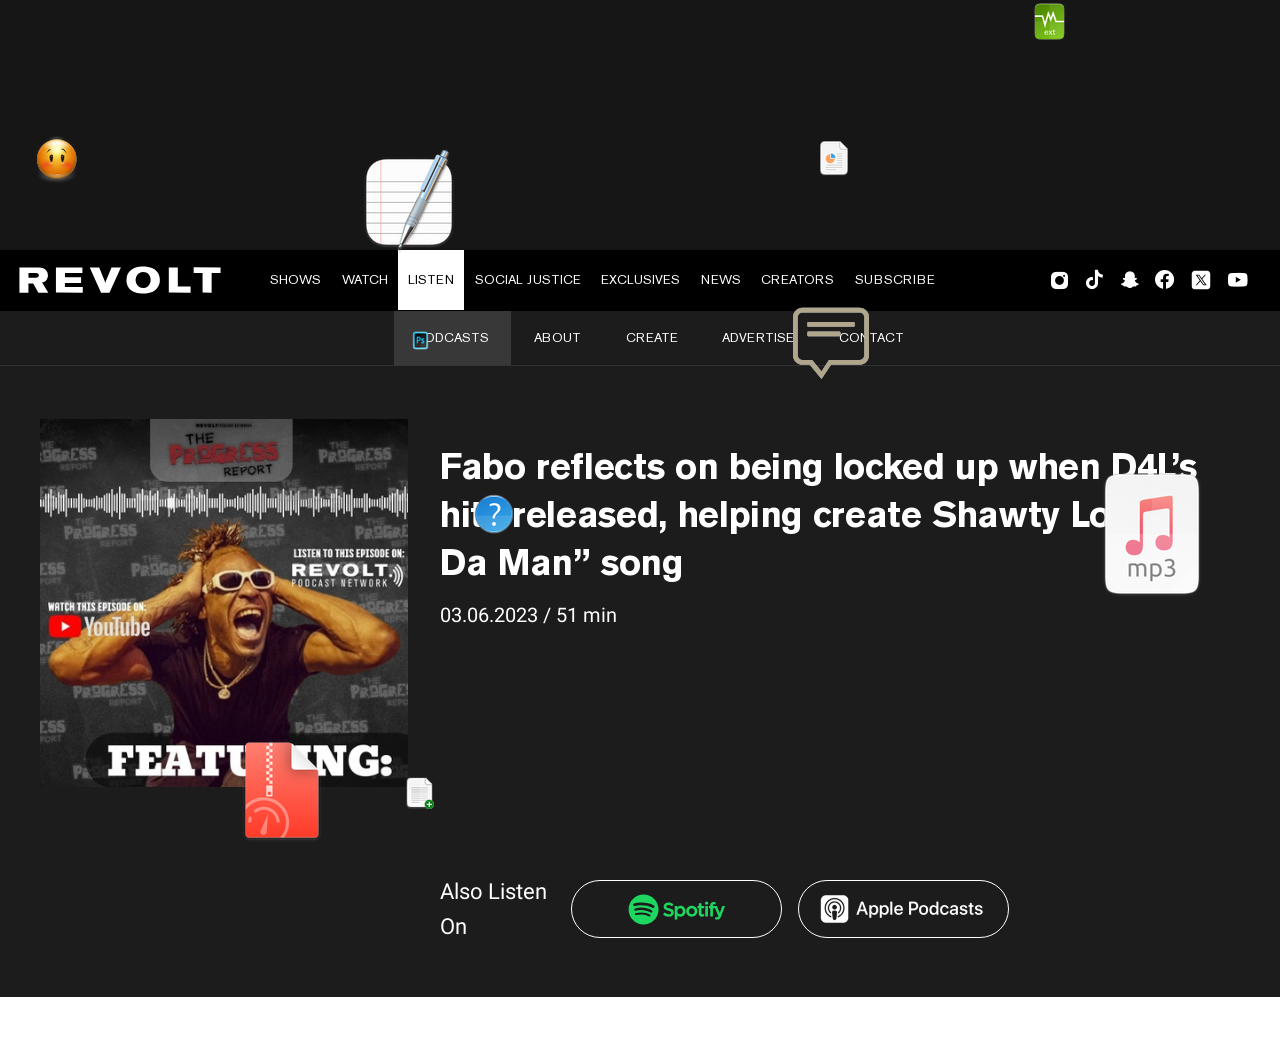 Image resolution: width=1280 pixels, height=1043 pixels. Describe the element at coordinates (282, 792) in the screenshot. I see `an rpm package file for linux software installation` at that location.